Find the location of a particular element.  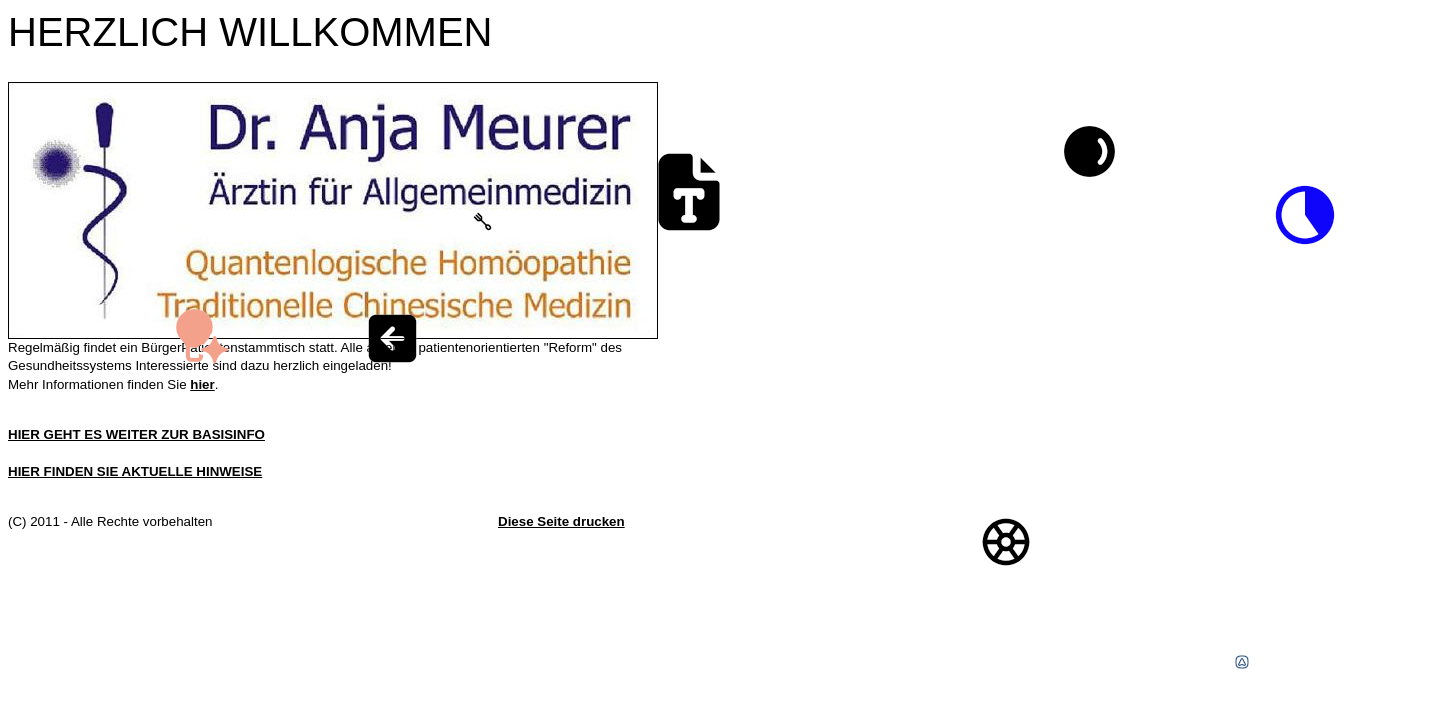

go back to the previous screen is located at coordinates (392, 338).